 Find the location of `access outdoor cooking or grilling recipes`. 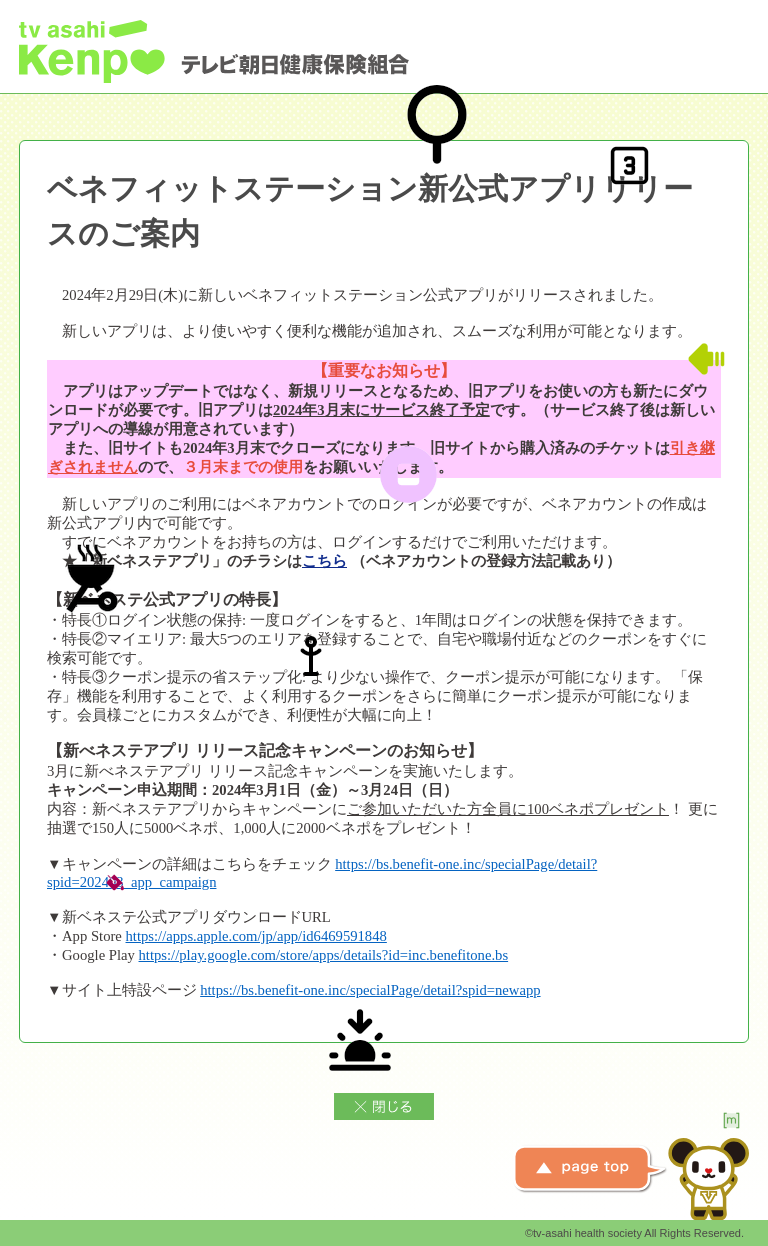

access outdoor cooking or grilling recipes is located at coordinates (91, 578).